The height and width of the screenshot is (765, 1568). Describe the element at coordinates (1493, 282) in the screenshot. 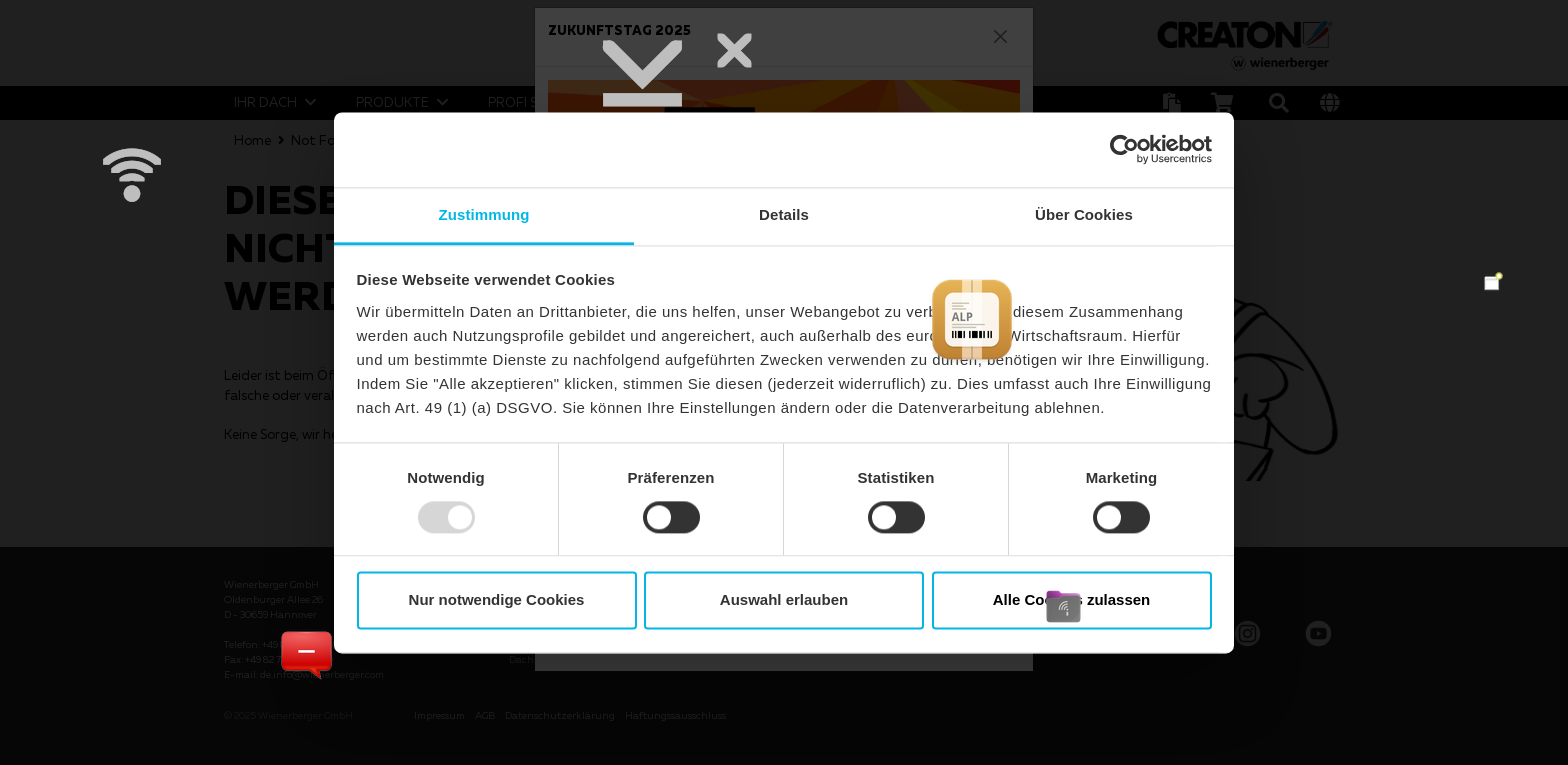

I see `open a new window` at that location.